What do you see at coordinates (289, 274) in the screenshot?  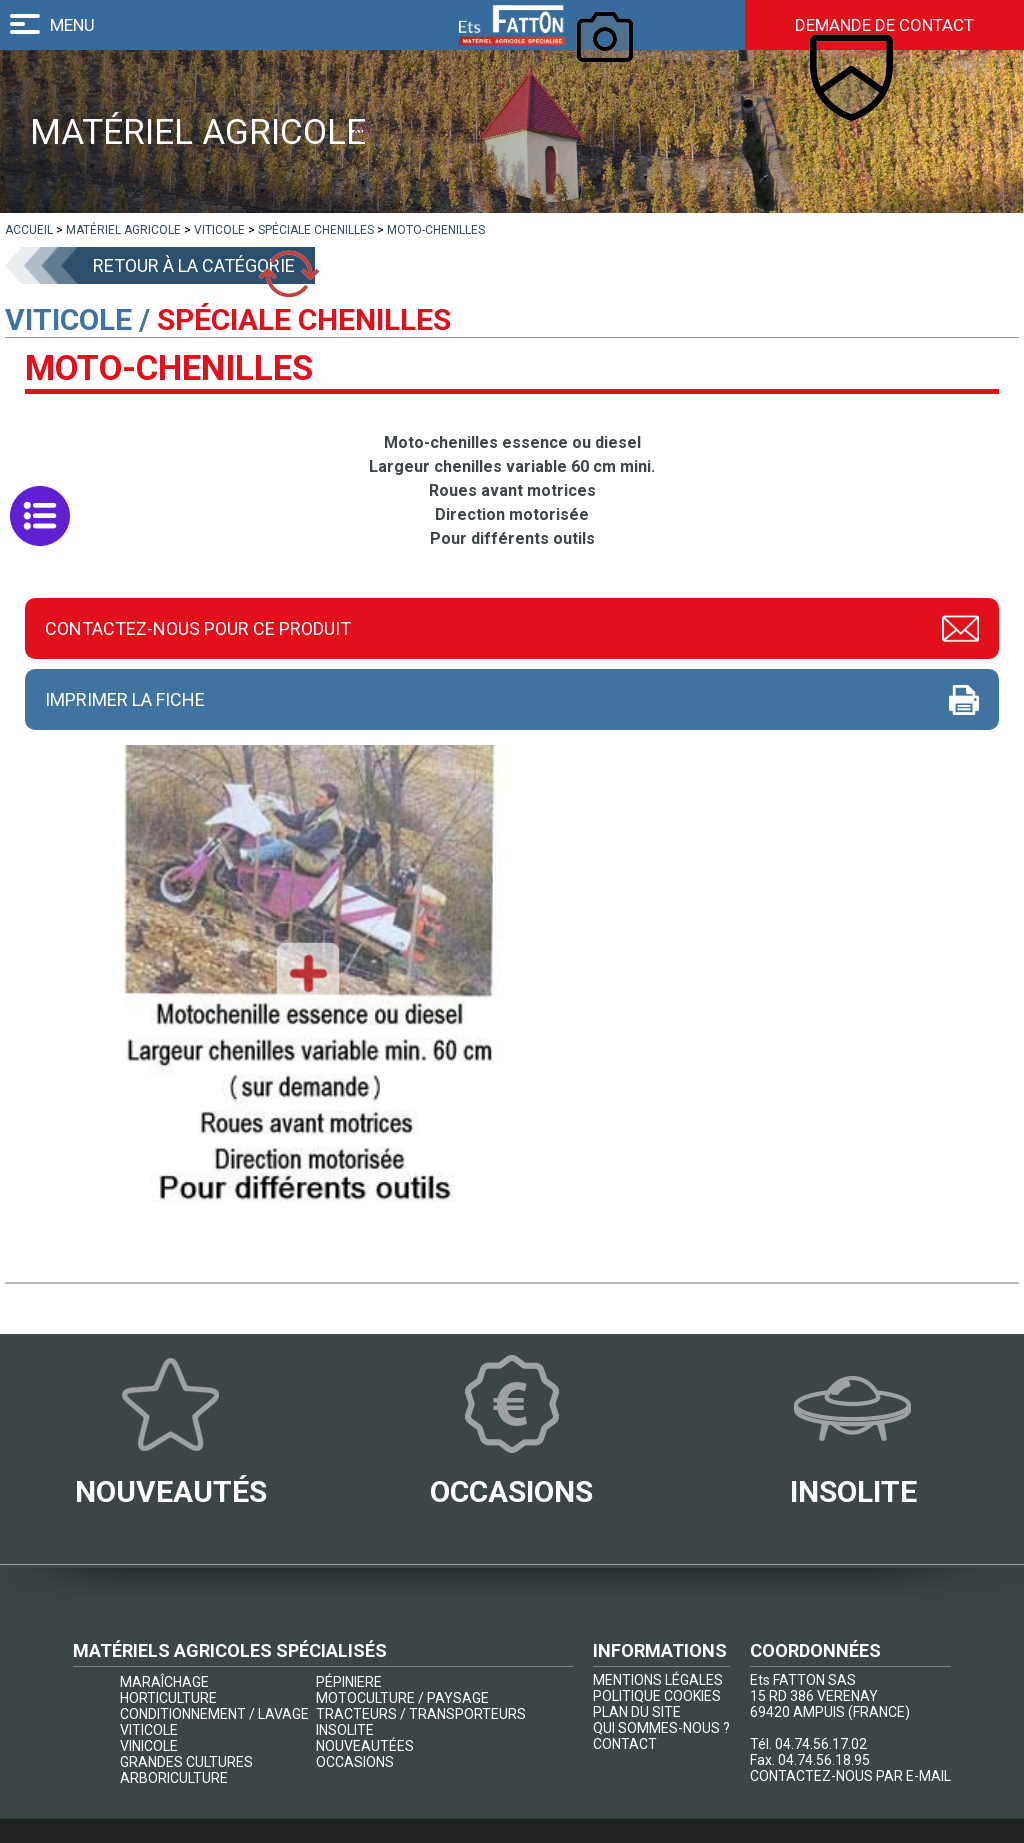 I see `sync or refresh data` at bounding box center [289, 274].